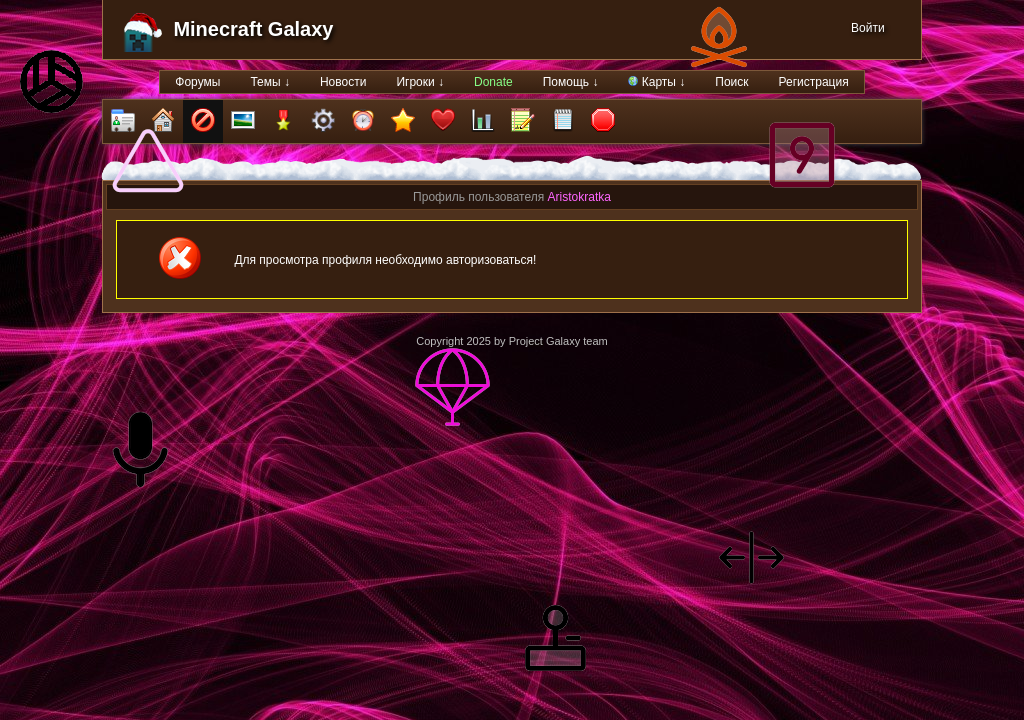 Image resolution: width=1024 pixels, height=720 pixels. Describe the element at coordinates (802, 155) in the screenshot. I see `select number nine from a keypad` at that location.